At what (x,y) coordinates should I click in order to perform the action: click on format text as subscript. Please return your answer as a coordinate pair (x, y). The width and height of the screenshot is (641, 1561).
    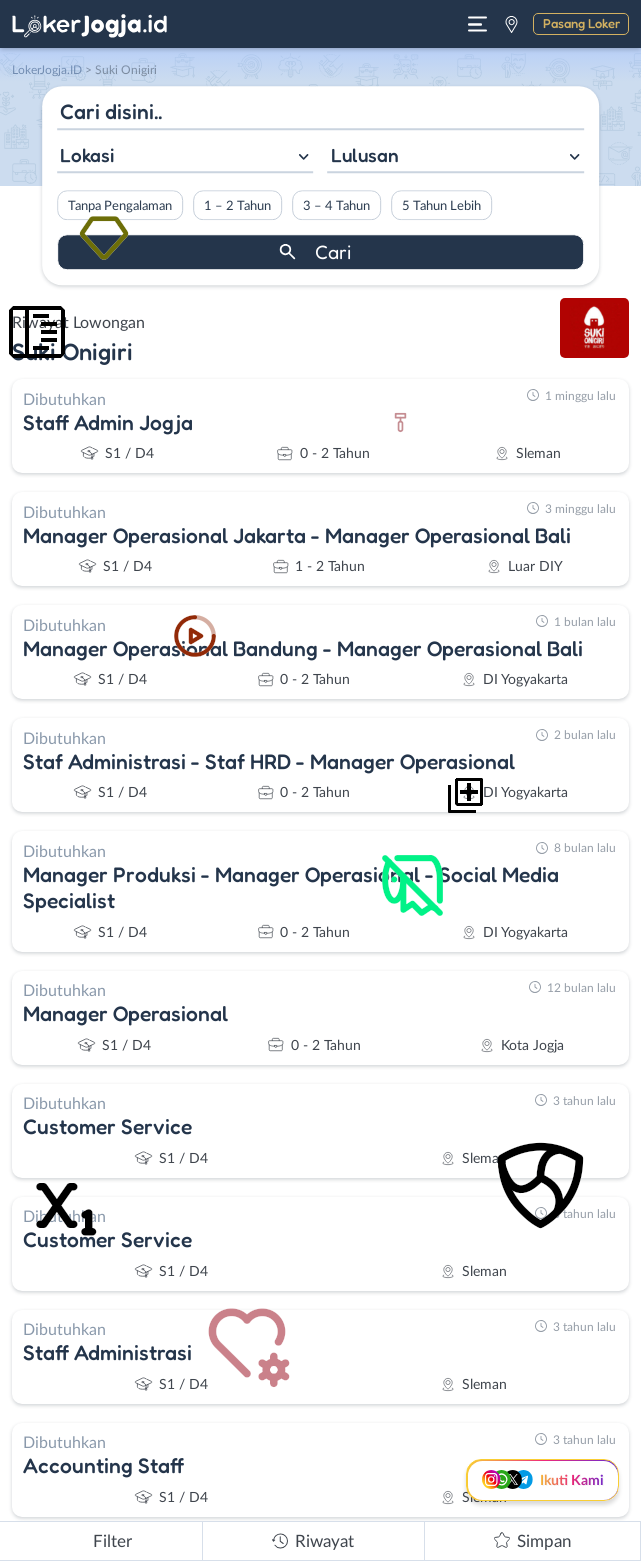
    Looking at the image, I should click on (62, 1205).